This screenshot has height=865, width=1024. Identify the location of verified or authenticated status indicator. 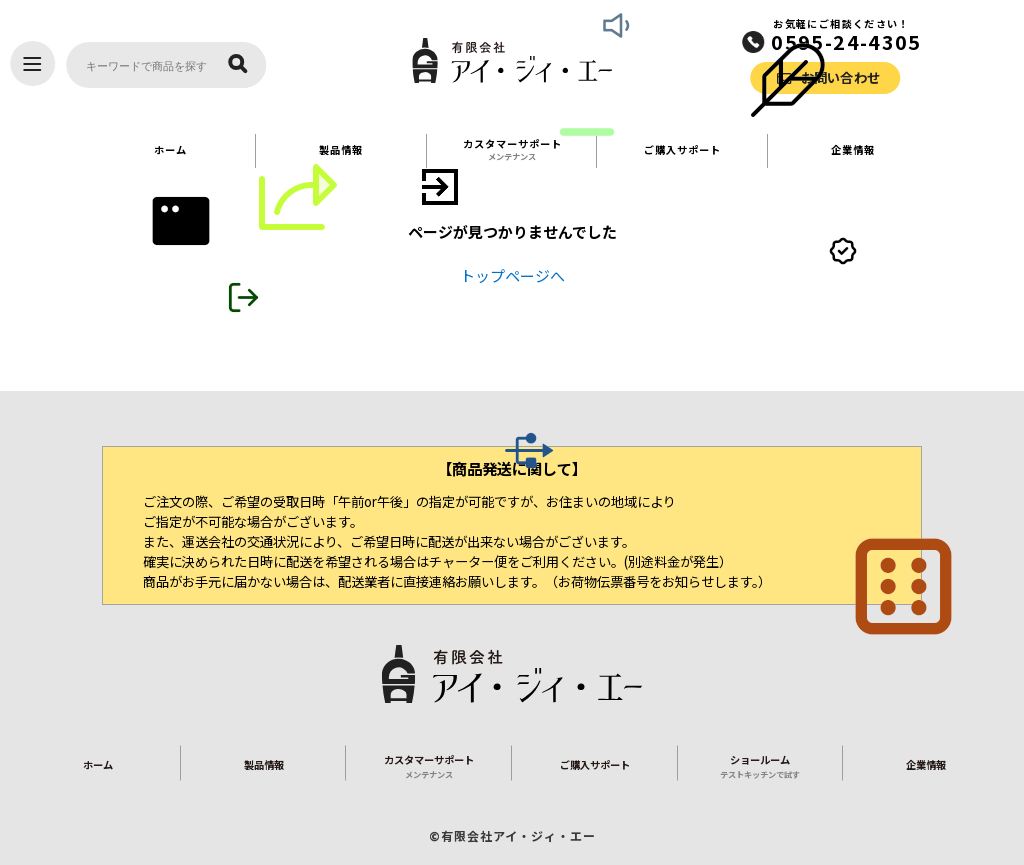
(843, 251).